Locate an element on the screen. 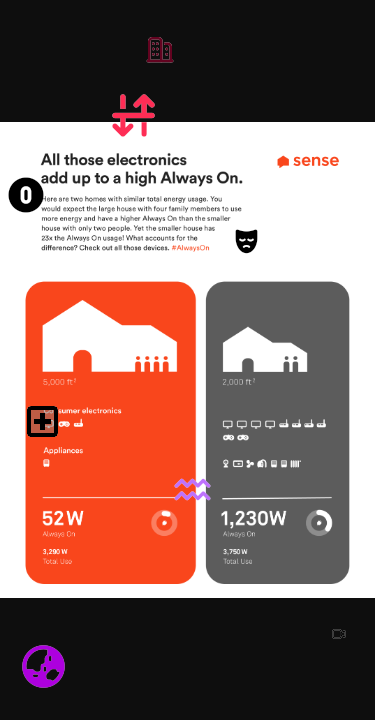 This screenshot has height=720, width=375. indicates zero items or notifications is located at coordinates (26, 195).